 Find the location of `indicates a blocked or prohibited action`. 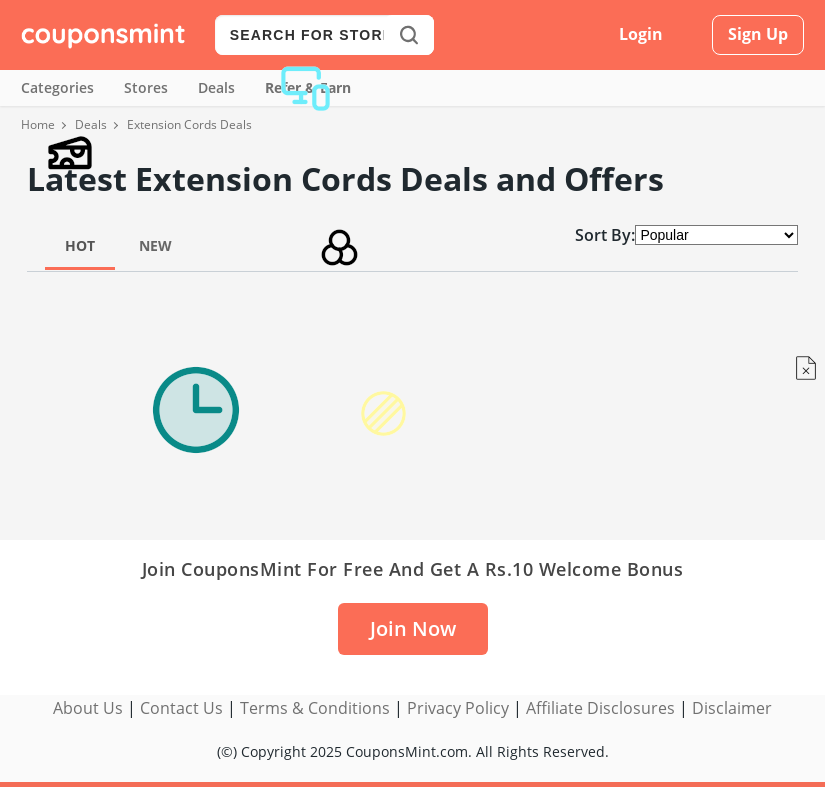

indicates a blocked or prohibited action is located at coordinates (383, 413).